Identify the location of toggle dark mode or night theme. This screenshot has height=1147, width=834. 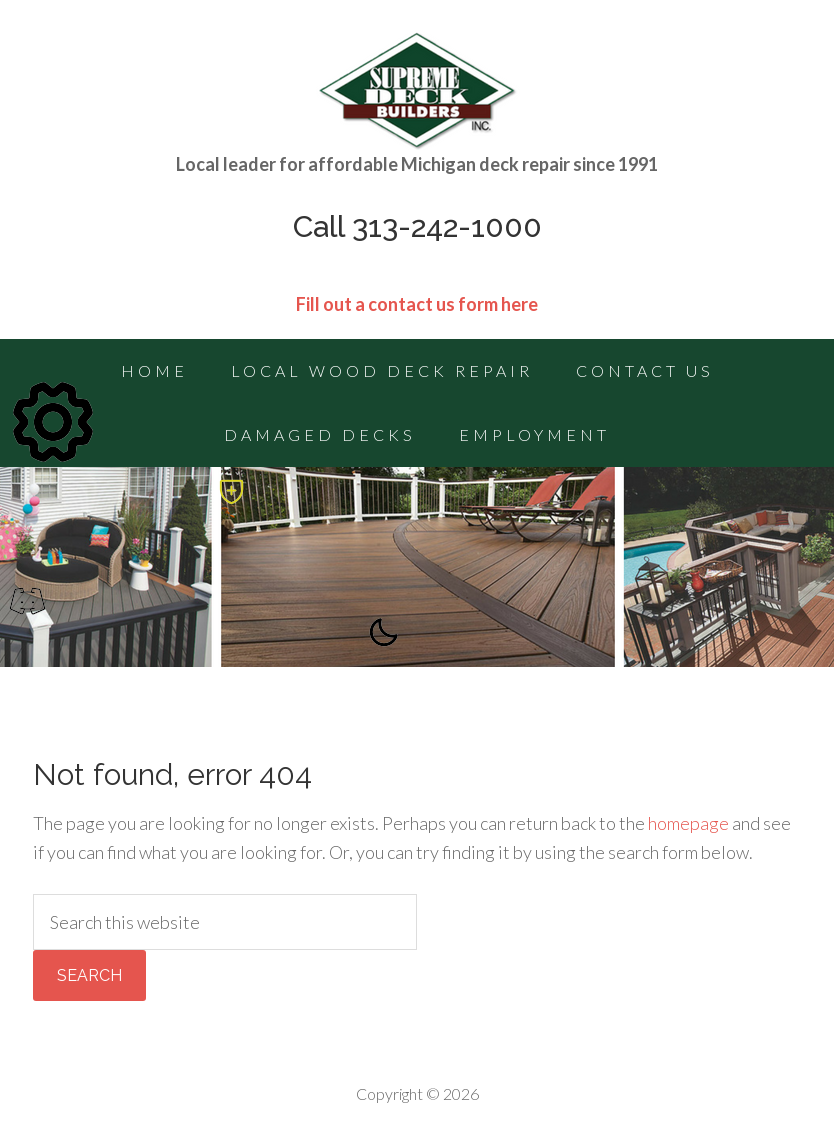
(383, 633).